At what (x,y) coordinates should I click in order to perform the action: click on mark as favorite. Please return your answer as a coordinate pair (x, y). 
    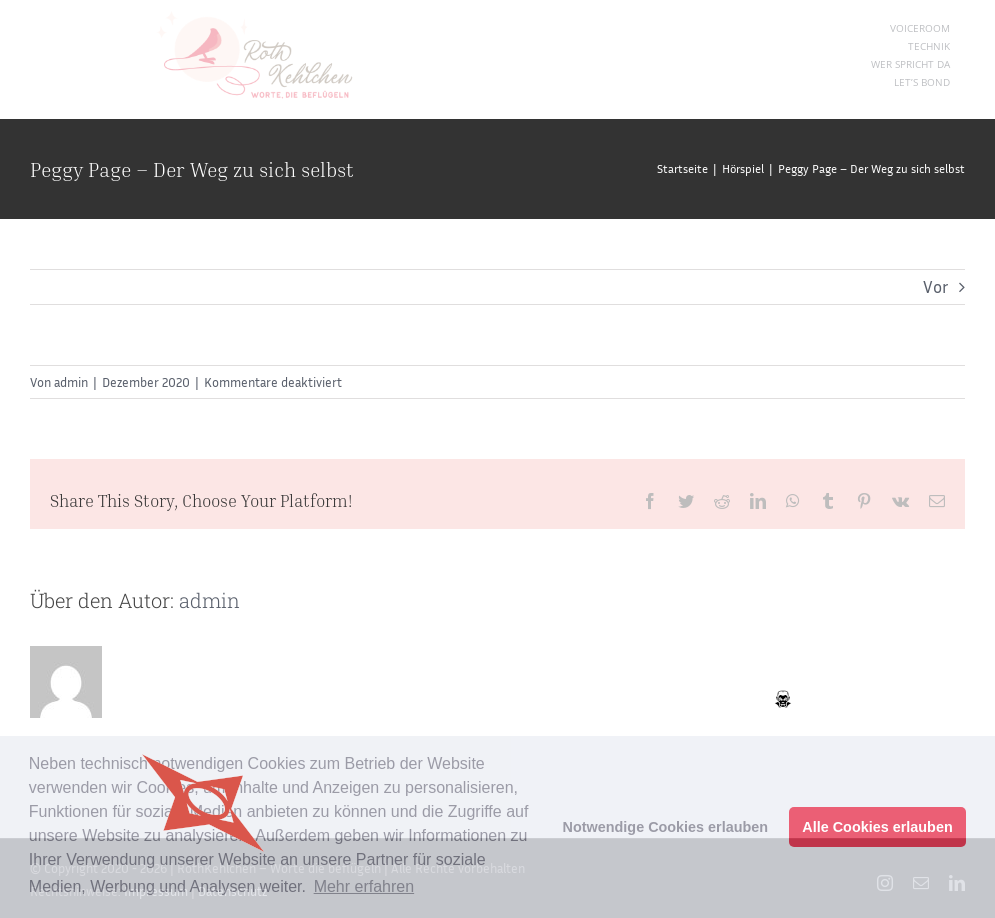
    Looking at the image, I should click on (203, 802).